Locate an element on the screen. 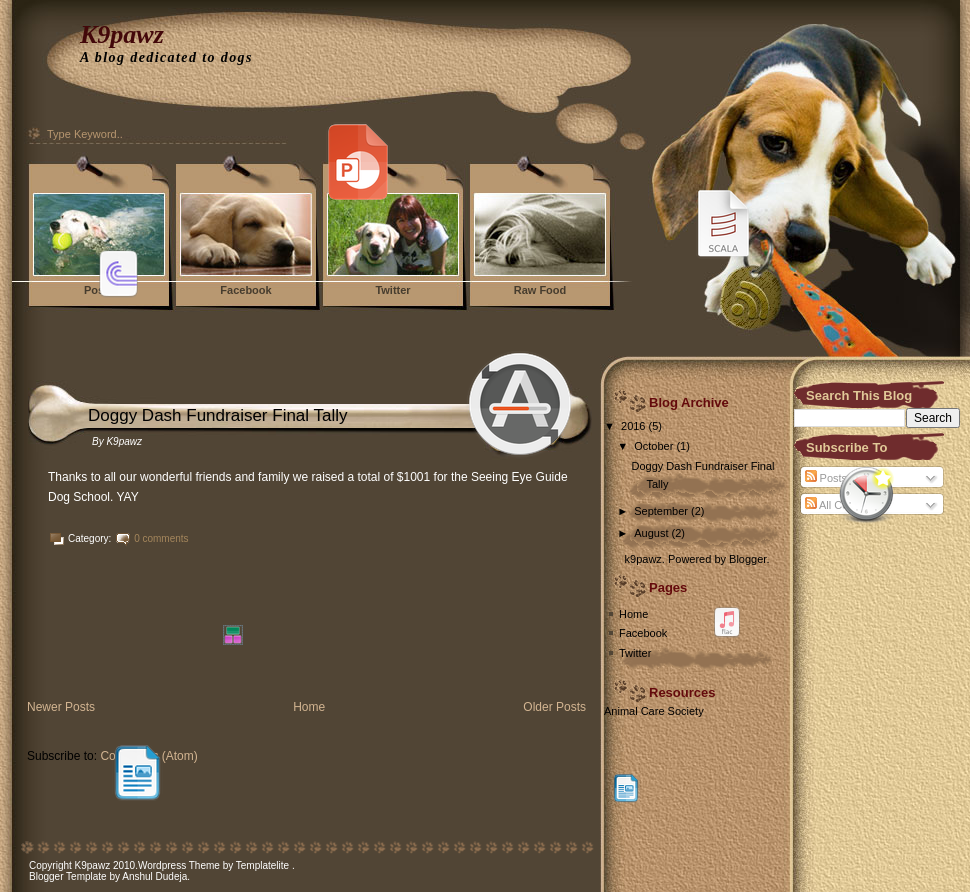 The image size is (970, 892). open a text document template file is located at coordinates (626, 788).